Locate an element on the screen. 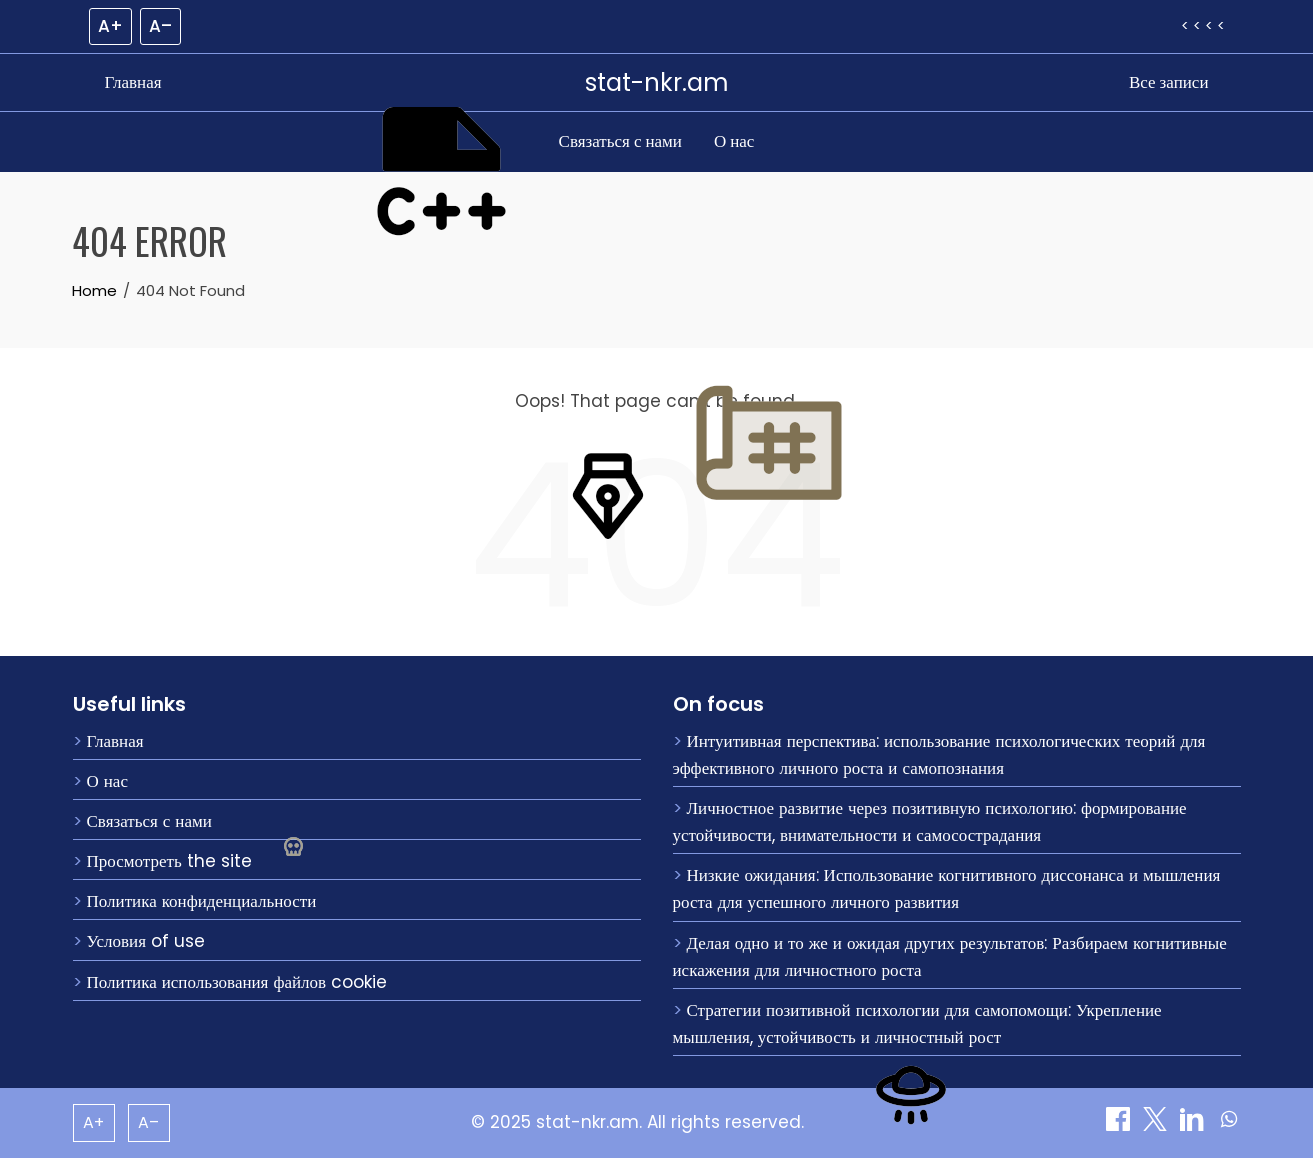 This screenshot has width=1313, height=1158. a C++ source code file is located at coordinates (441, 176).